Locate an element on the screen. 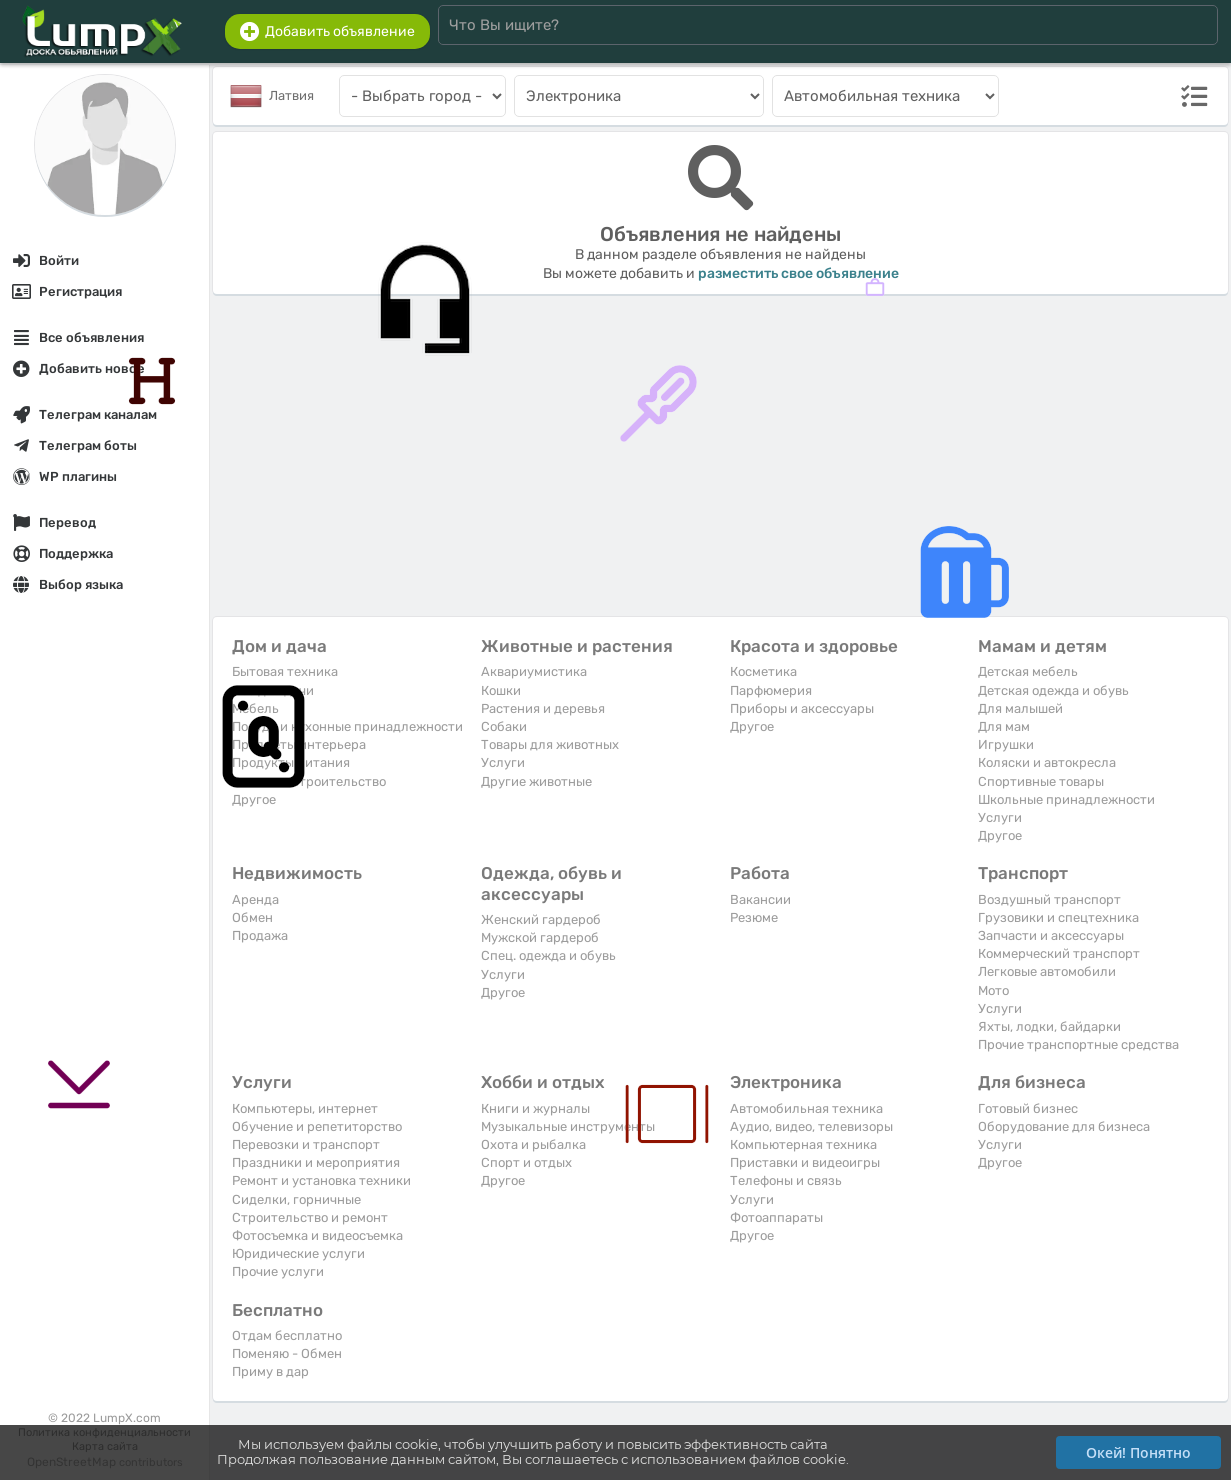  access bar or brewery locations is located at coordinates (959, 575).